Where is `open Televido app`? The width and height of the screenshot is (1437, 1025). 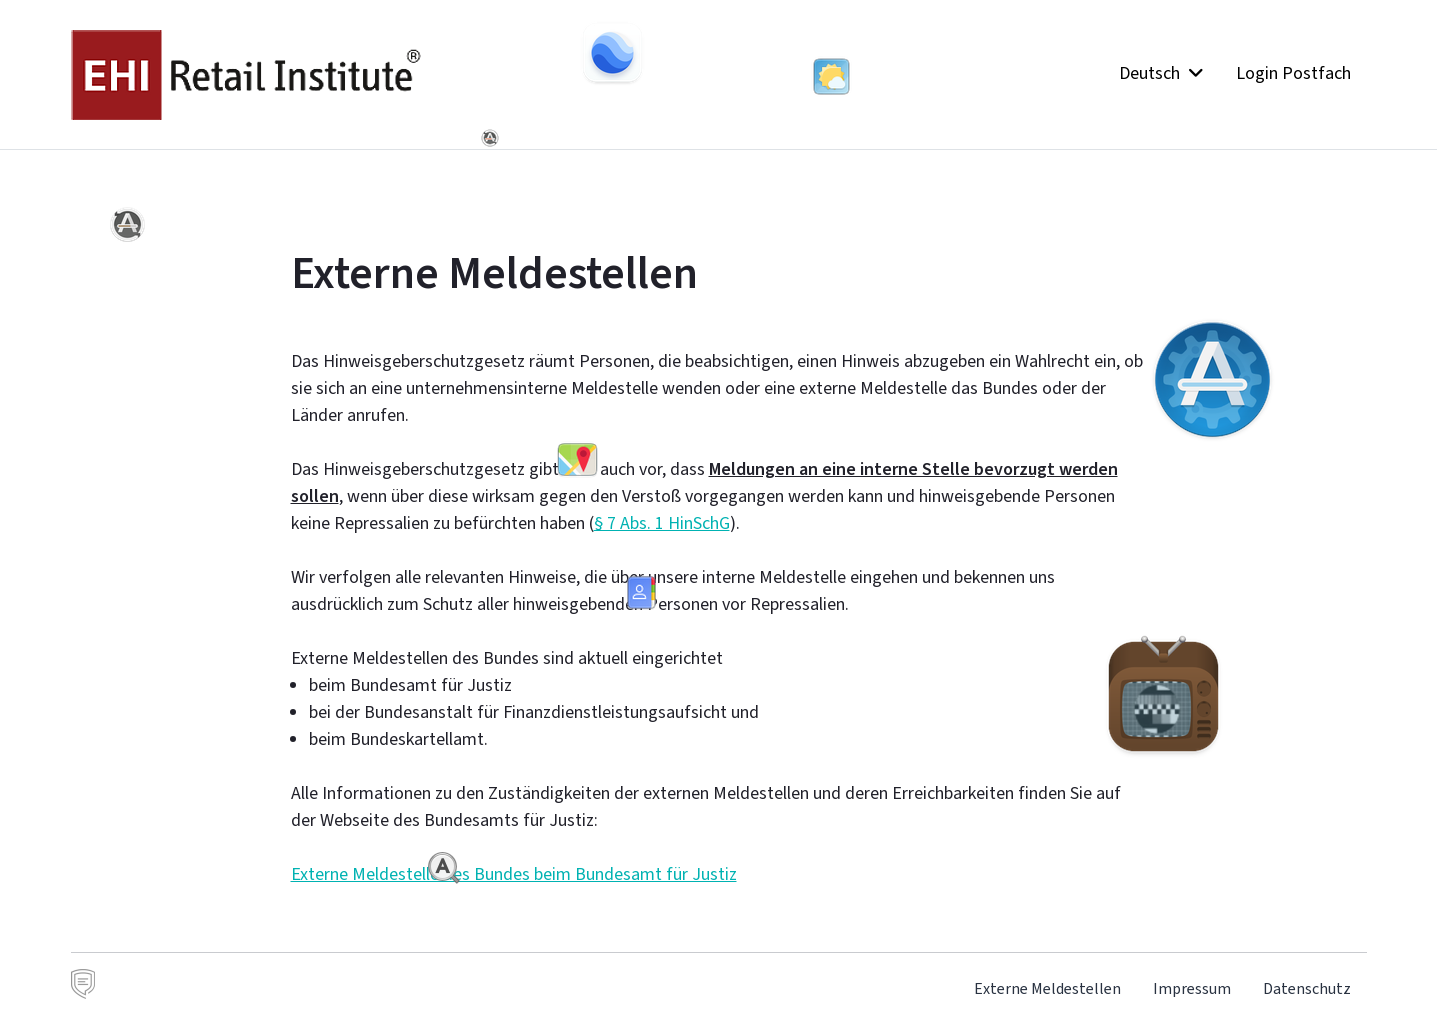
open Televido app is located at coordinates (1163, 696).